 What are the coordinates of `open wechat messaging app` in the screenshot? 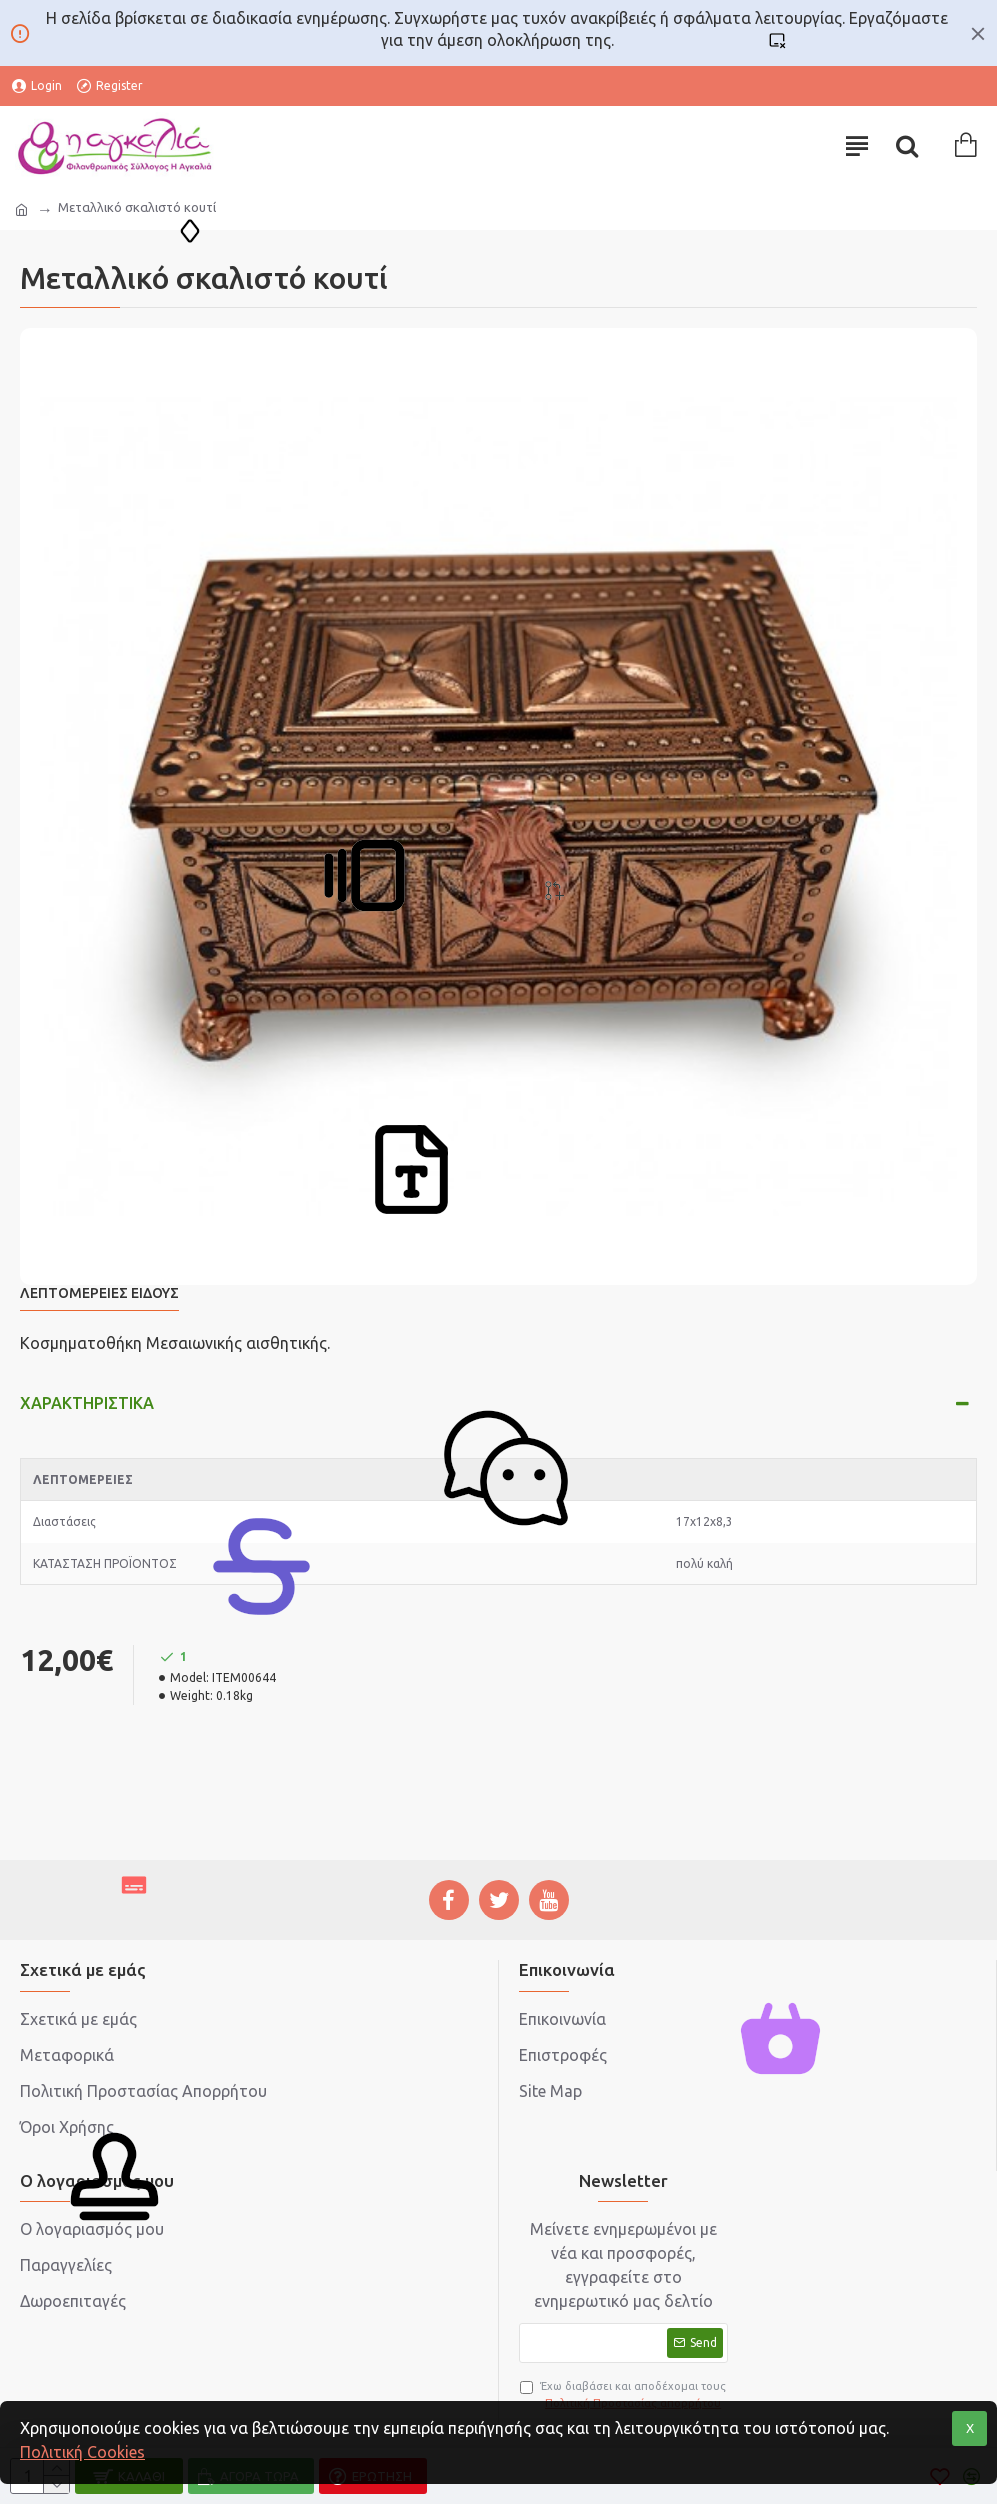 It's located at (506, 1468).